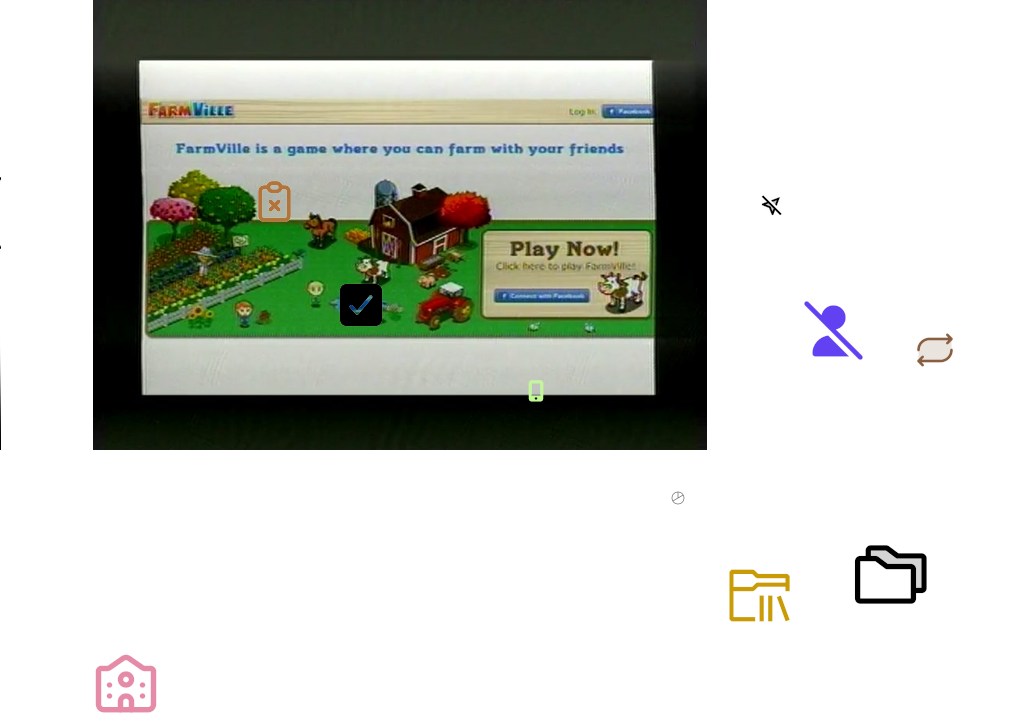  Describe the element at coordinates (361, 305) in the screenshot. I see `select or confirm an option` at that location.